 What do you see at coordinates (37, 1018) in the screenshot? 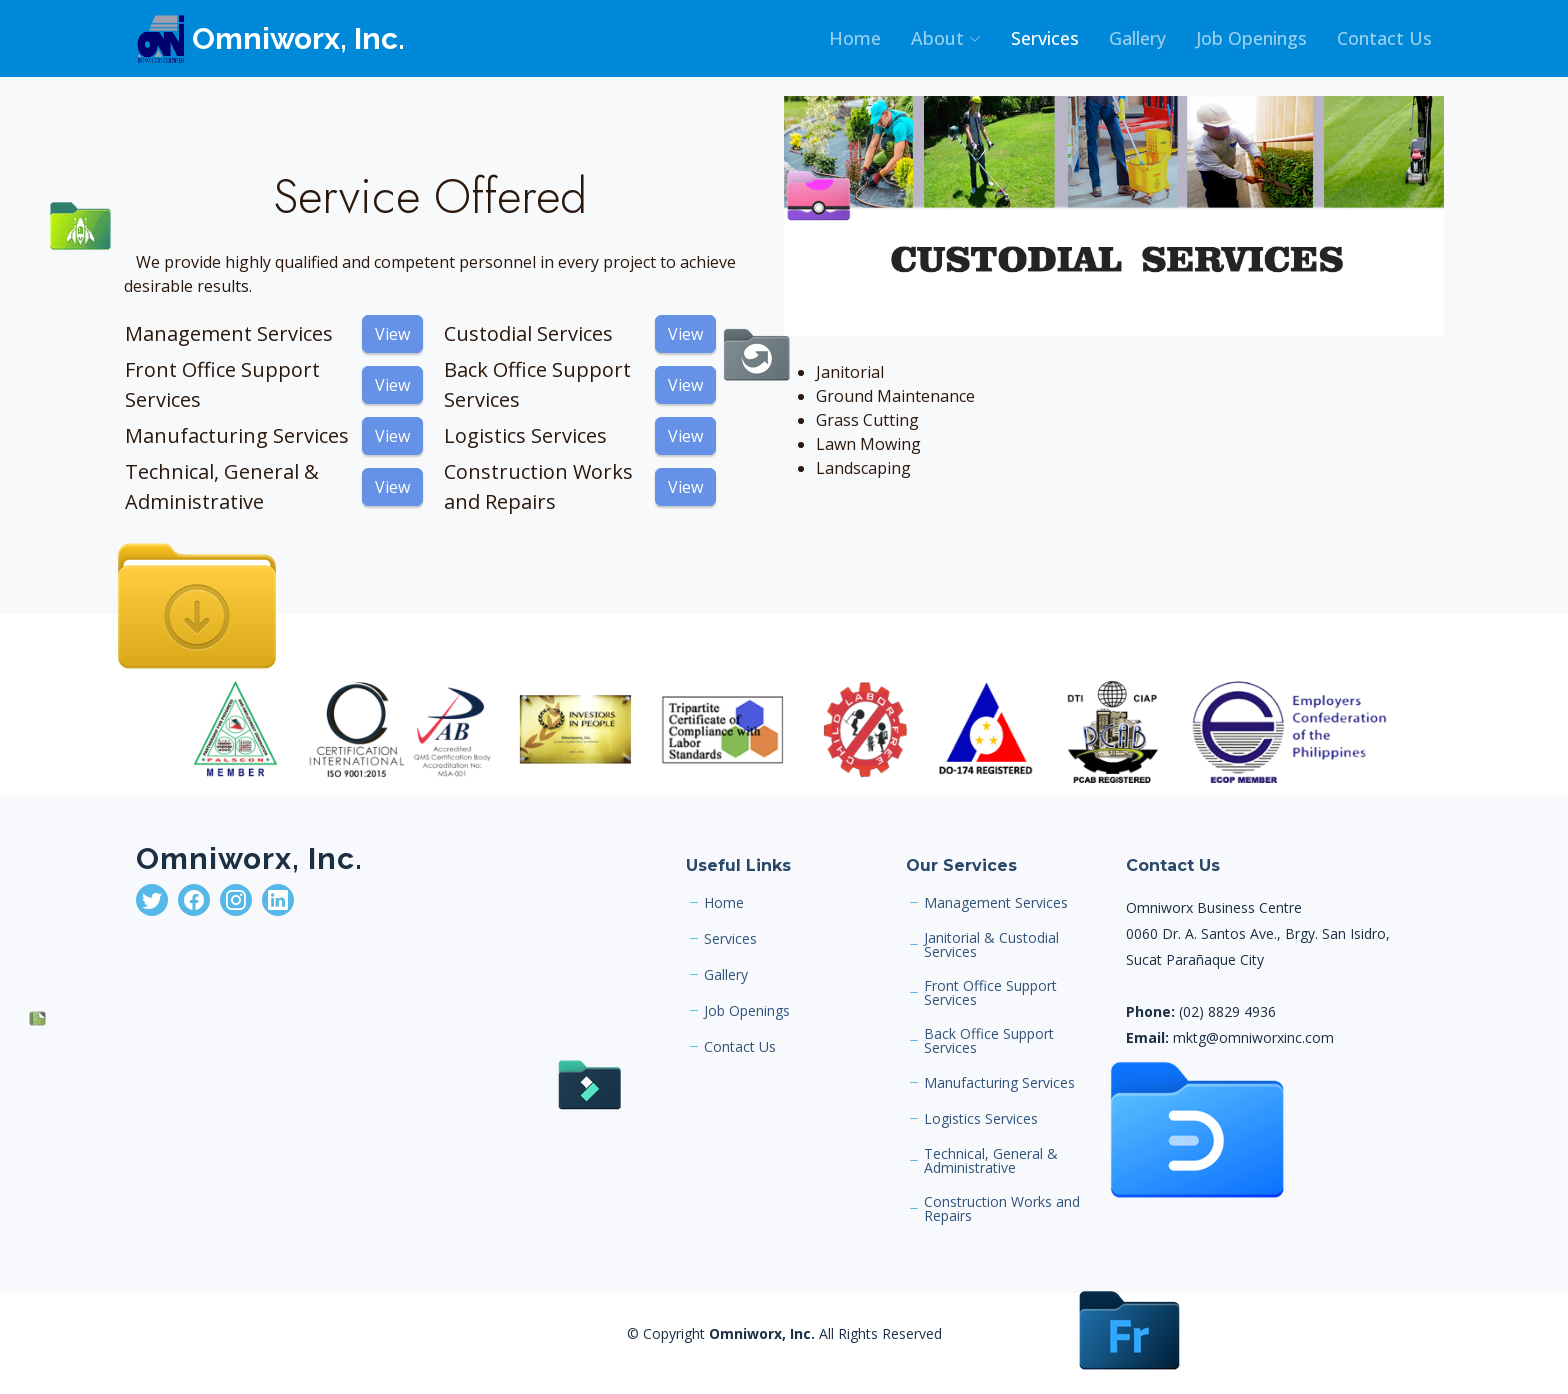
I see `customize desktop theme and appearance settings` at bounding box center [37, 1018].